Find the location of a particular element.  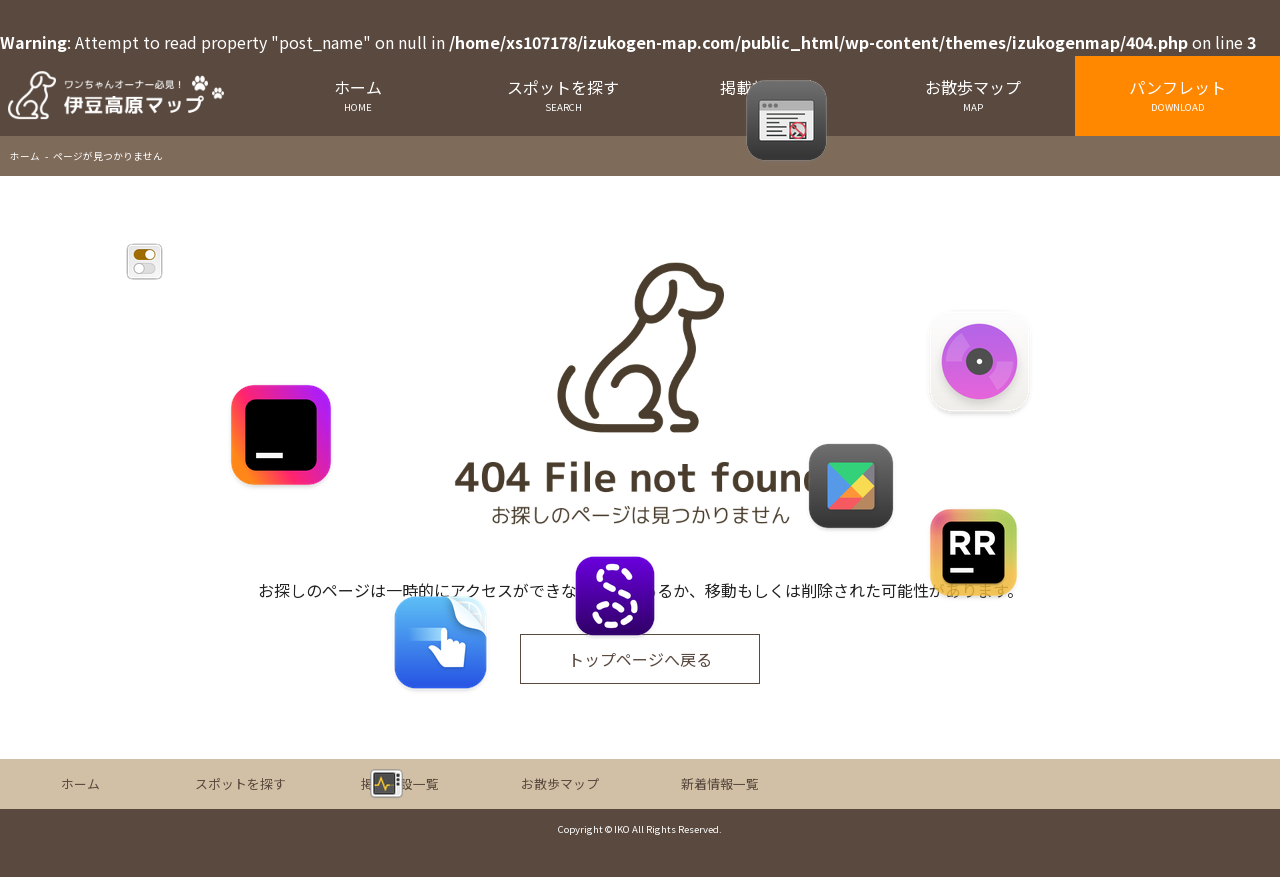

open jetbrains toolbox to manage ides is located at coordinates (281, 435).